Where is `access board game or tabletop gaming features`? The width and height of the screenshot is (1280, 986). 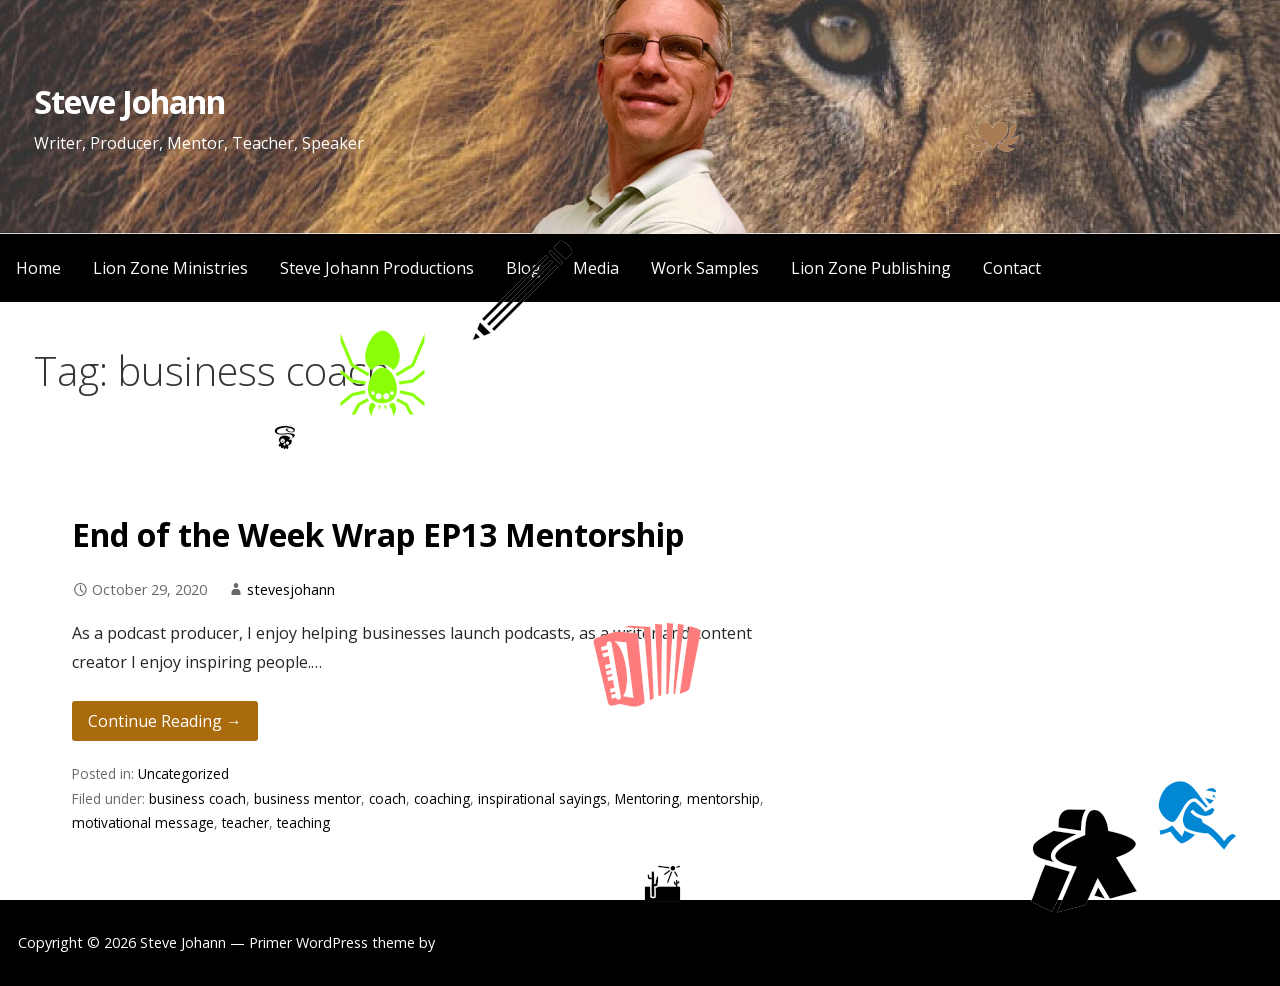 access board game or tabletop gaming features is located at coordinates (1084, 861).